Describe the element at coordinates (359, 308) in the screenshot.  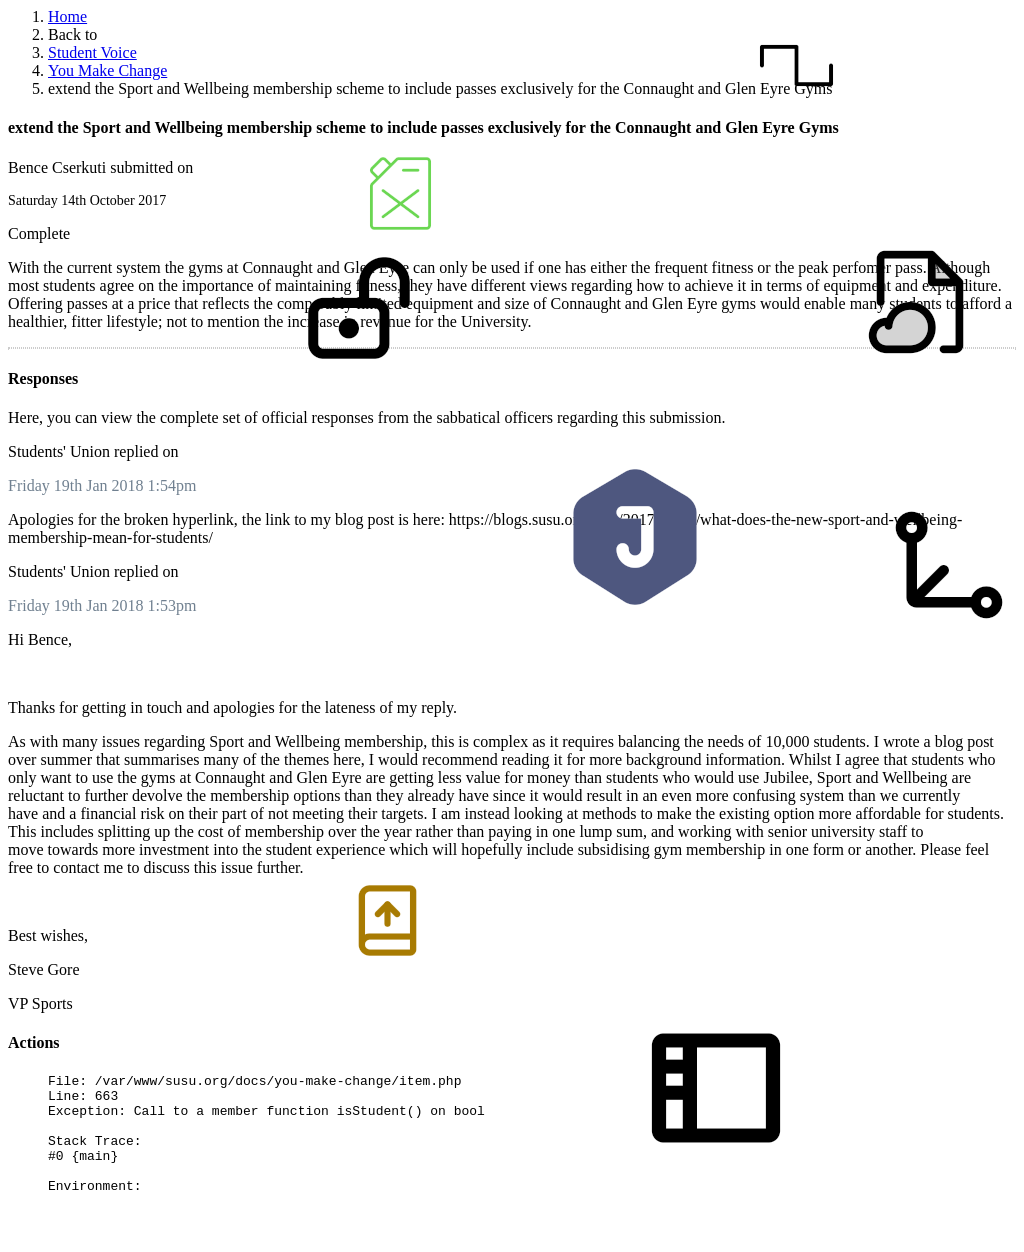
I see `unlocked or unsecured state` at that location.